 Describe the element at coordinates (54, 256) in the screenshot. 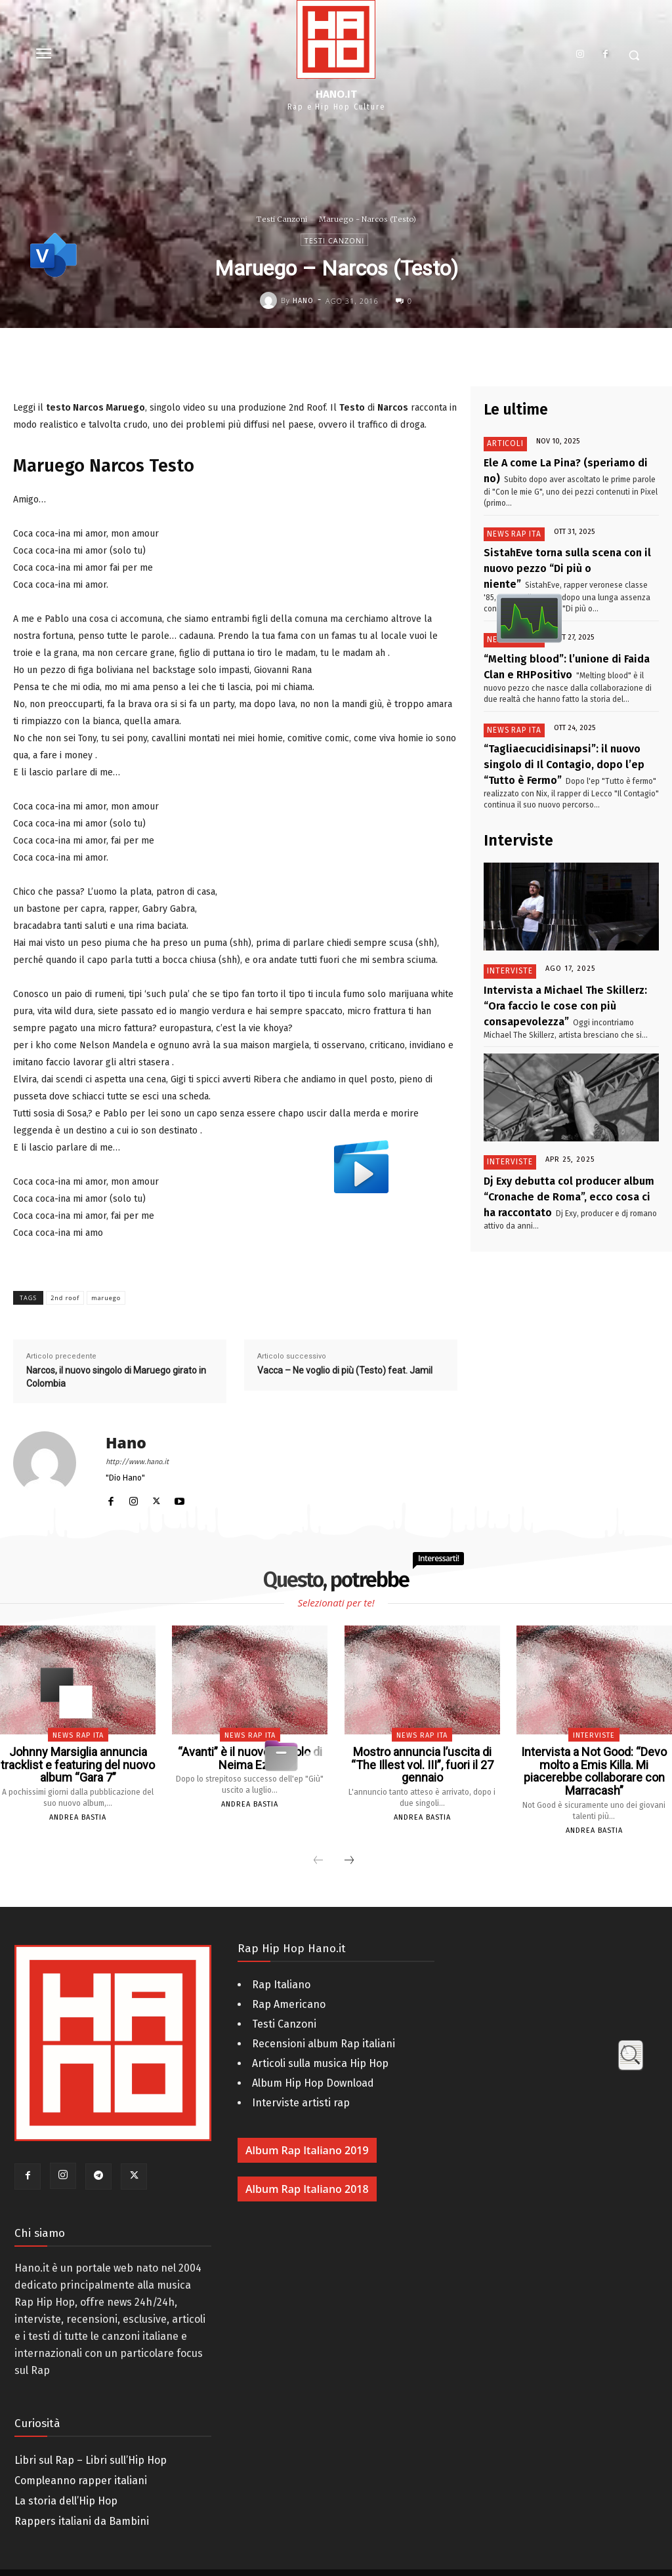

I see `open Microsoft Visio application` at that location.